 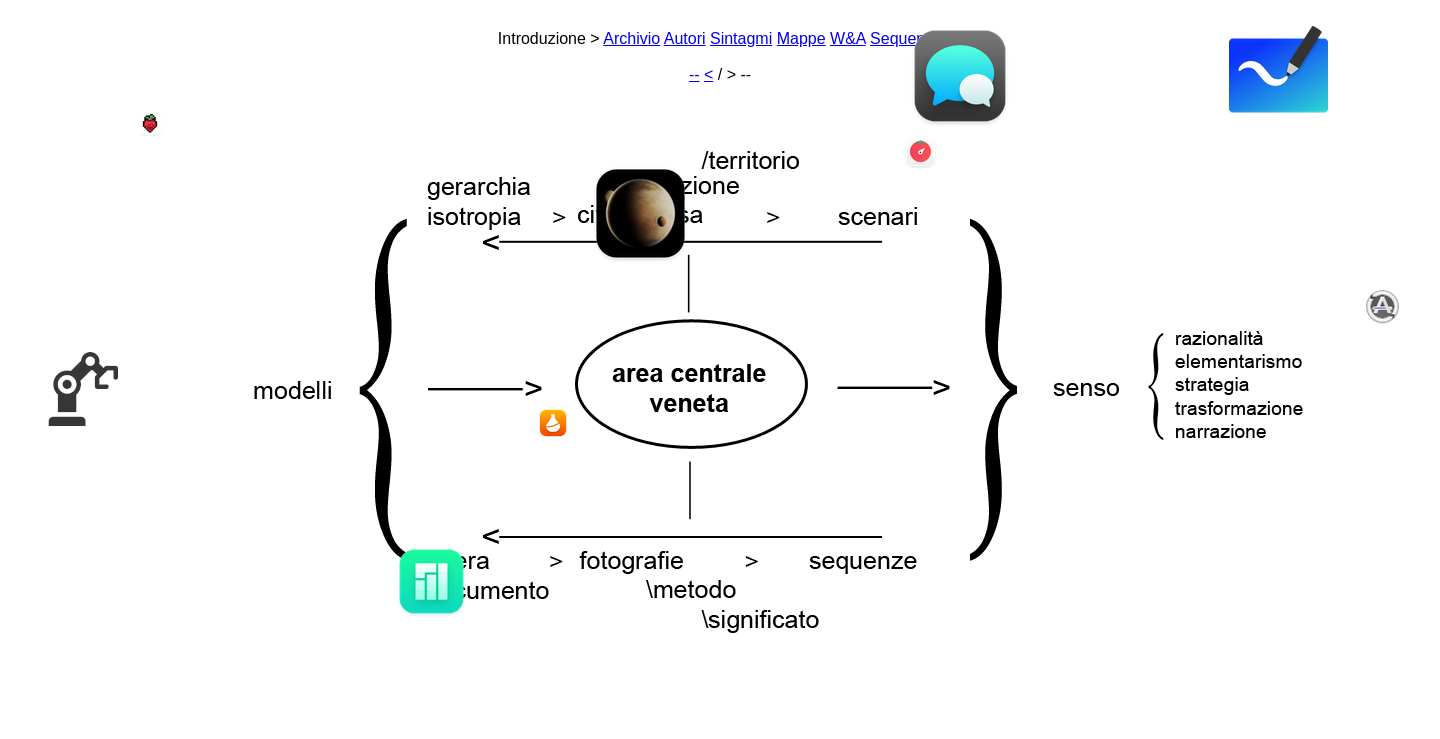 I want to click on launch OpenRA Dune 2000 game, so click(x=640, y=213).